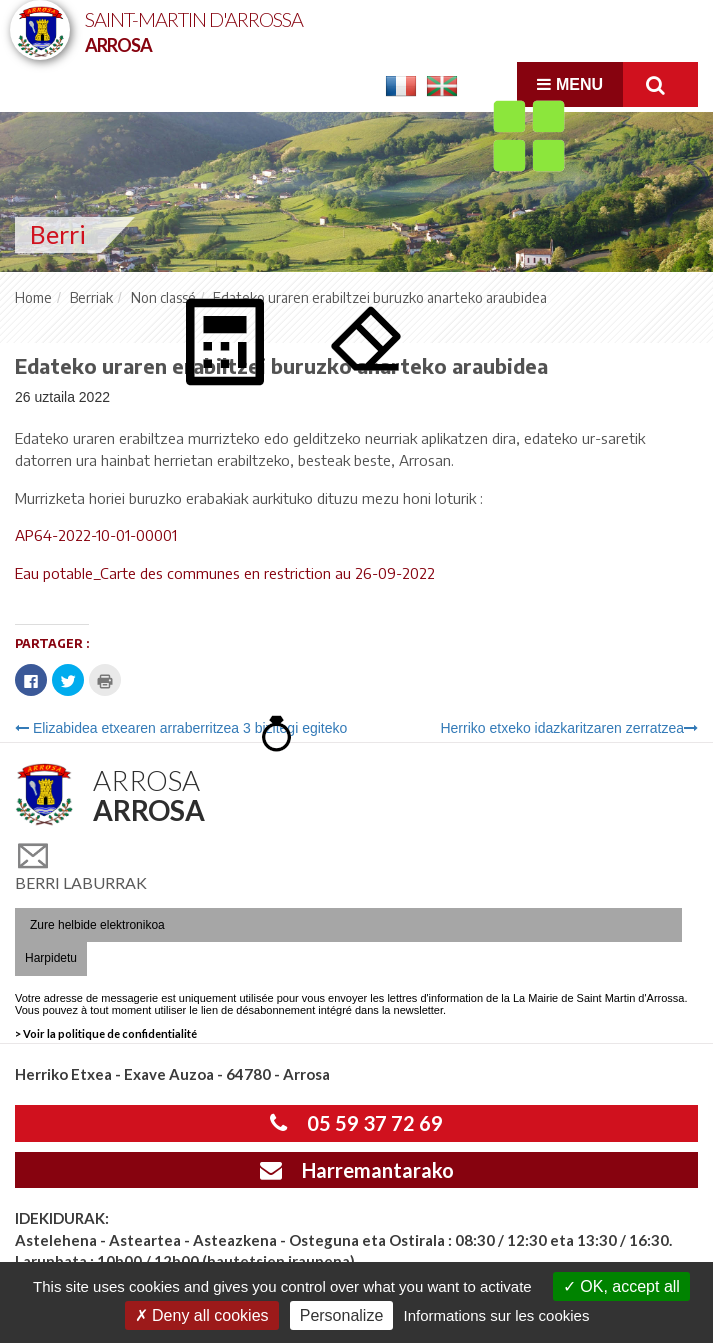 The width and height of the screenshot is (713, 1343). What do you see at coordinates (368, 340) in the screenshot?
I see `erase or delete selected content` at bounding box center [368, 340].